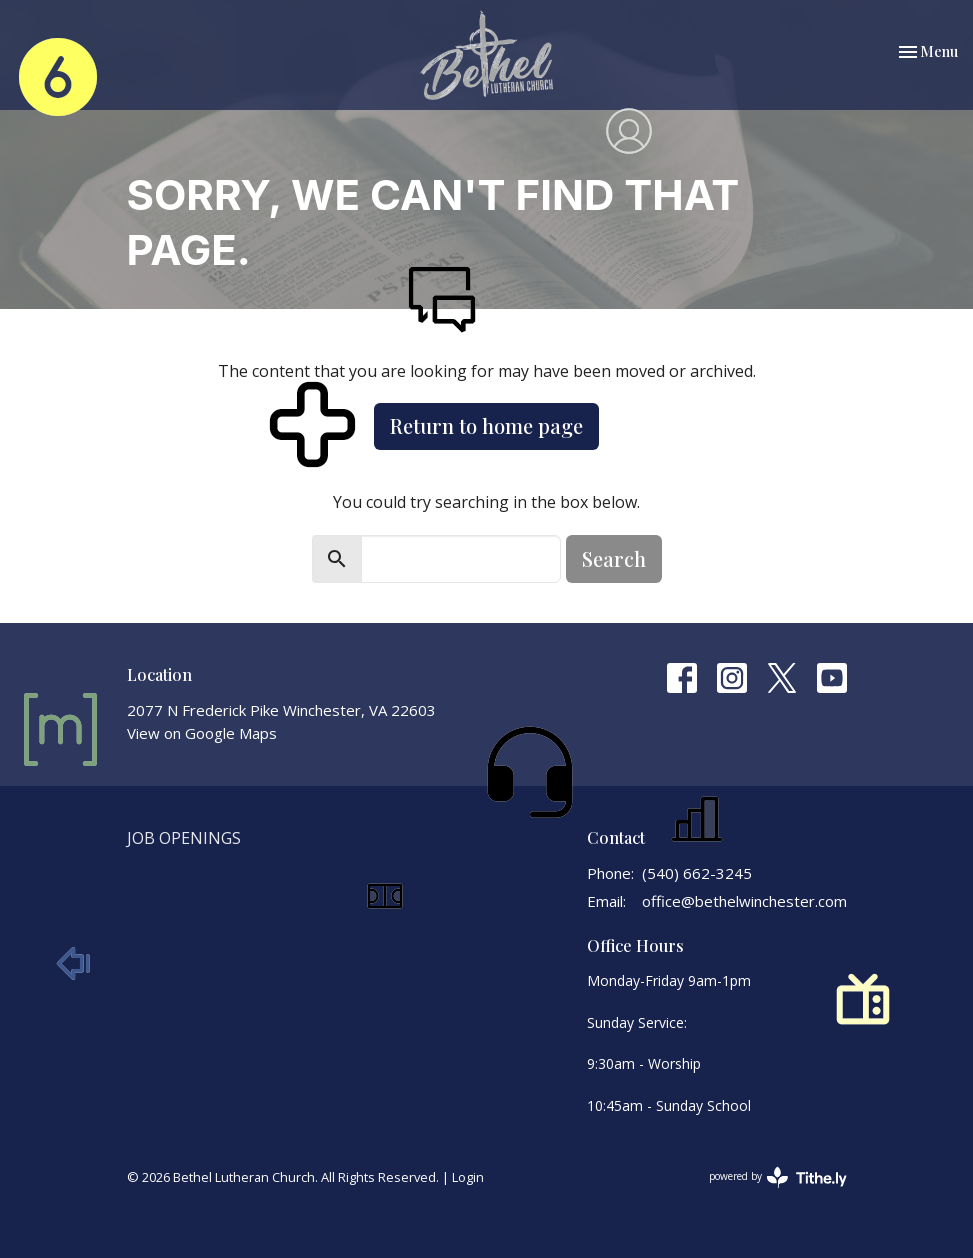  I want to click on access TV or video streaming services, so click(863, 1002).